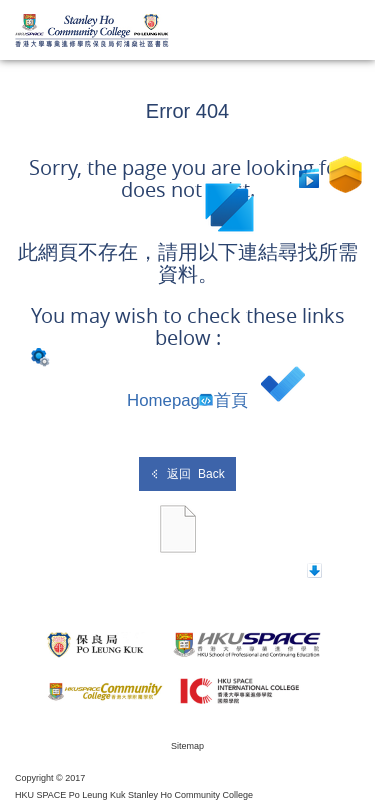 This screenshot has height=803, width=375. Describe the element at coordinates (283, 384) in the screenshot. I see `open the tasks app` at that location.